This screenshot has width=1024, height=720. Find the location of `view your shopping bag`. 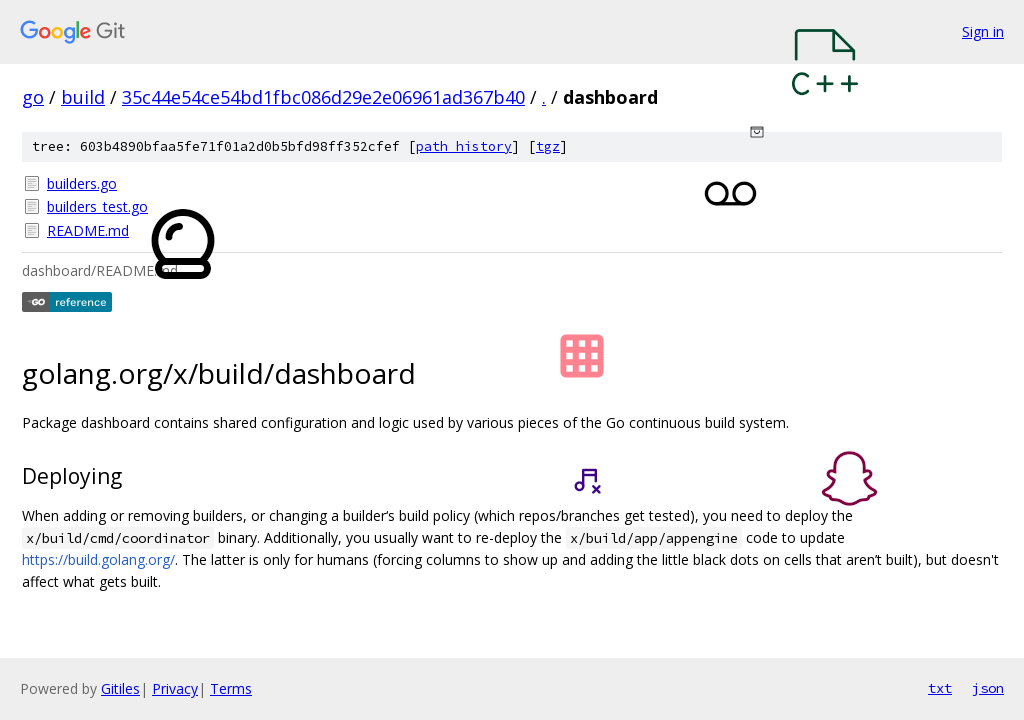

view your shopping bag is located at coordinates (757, 132).